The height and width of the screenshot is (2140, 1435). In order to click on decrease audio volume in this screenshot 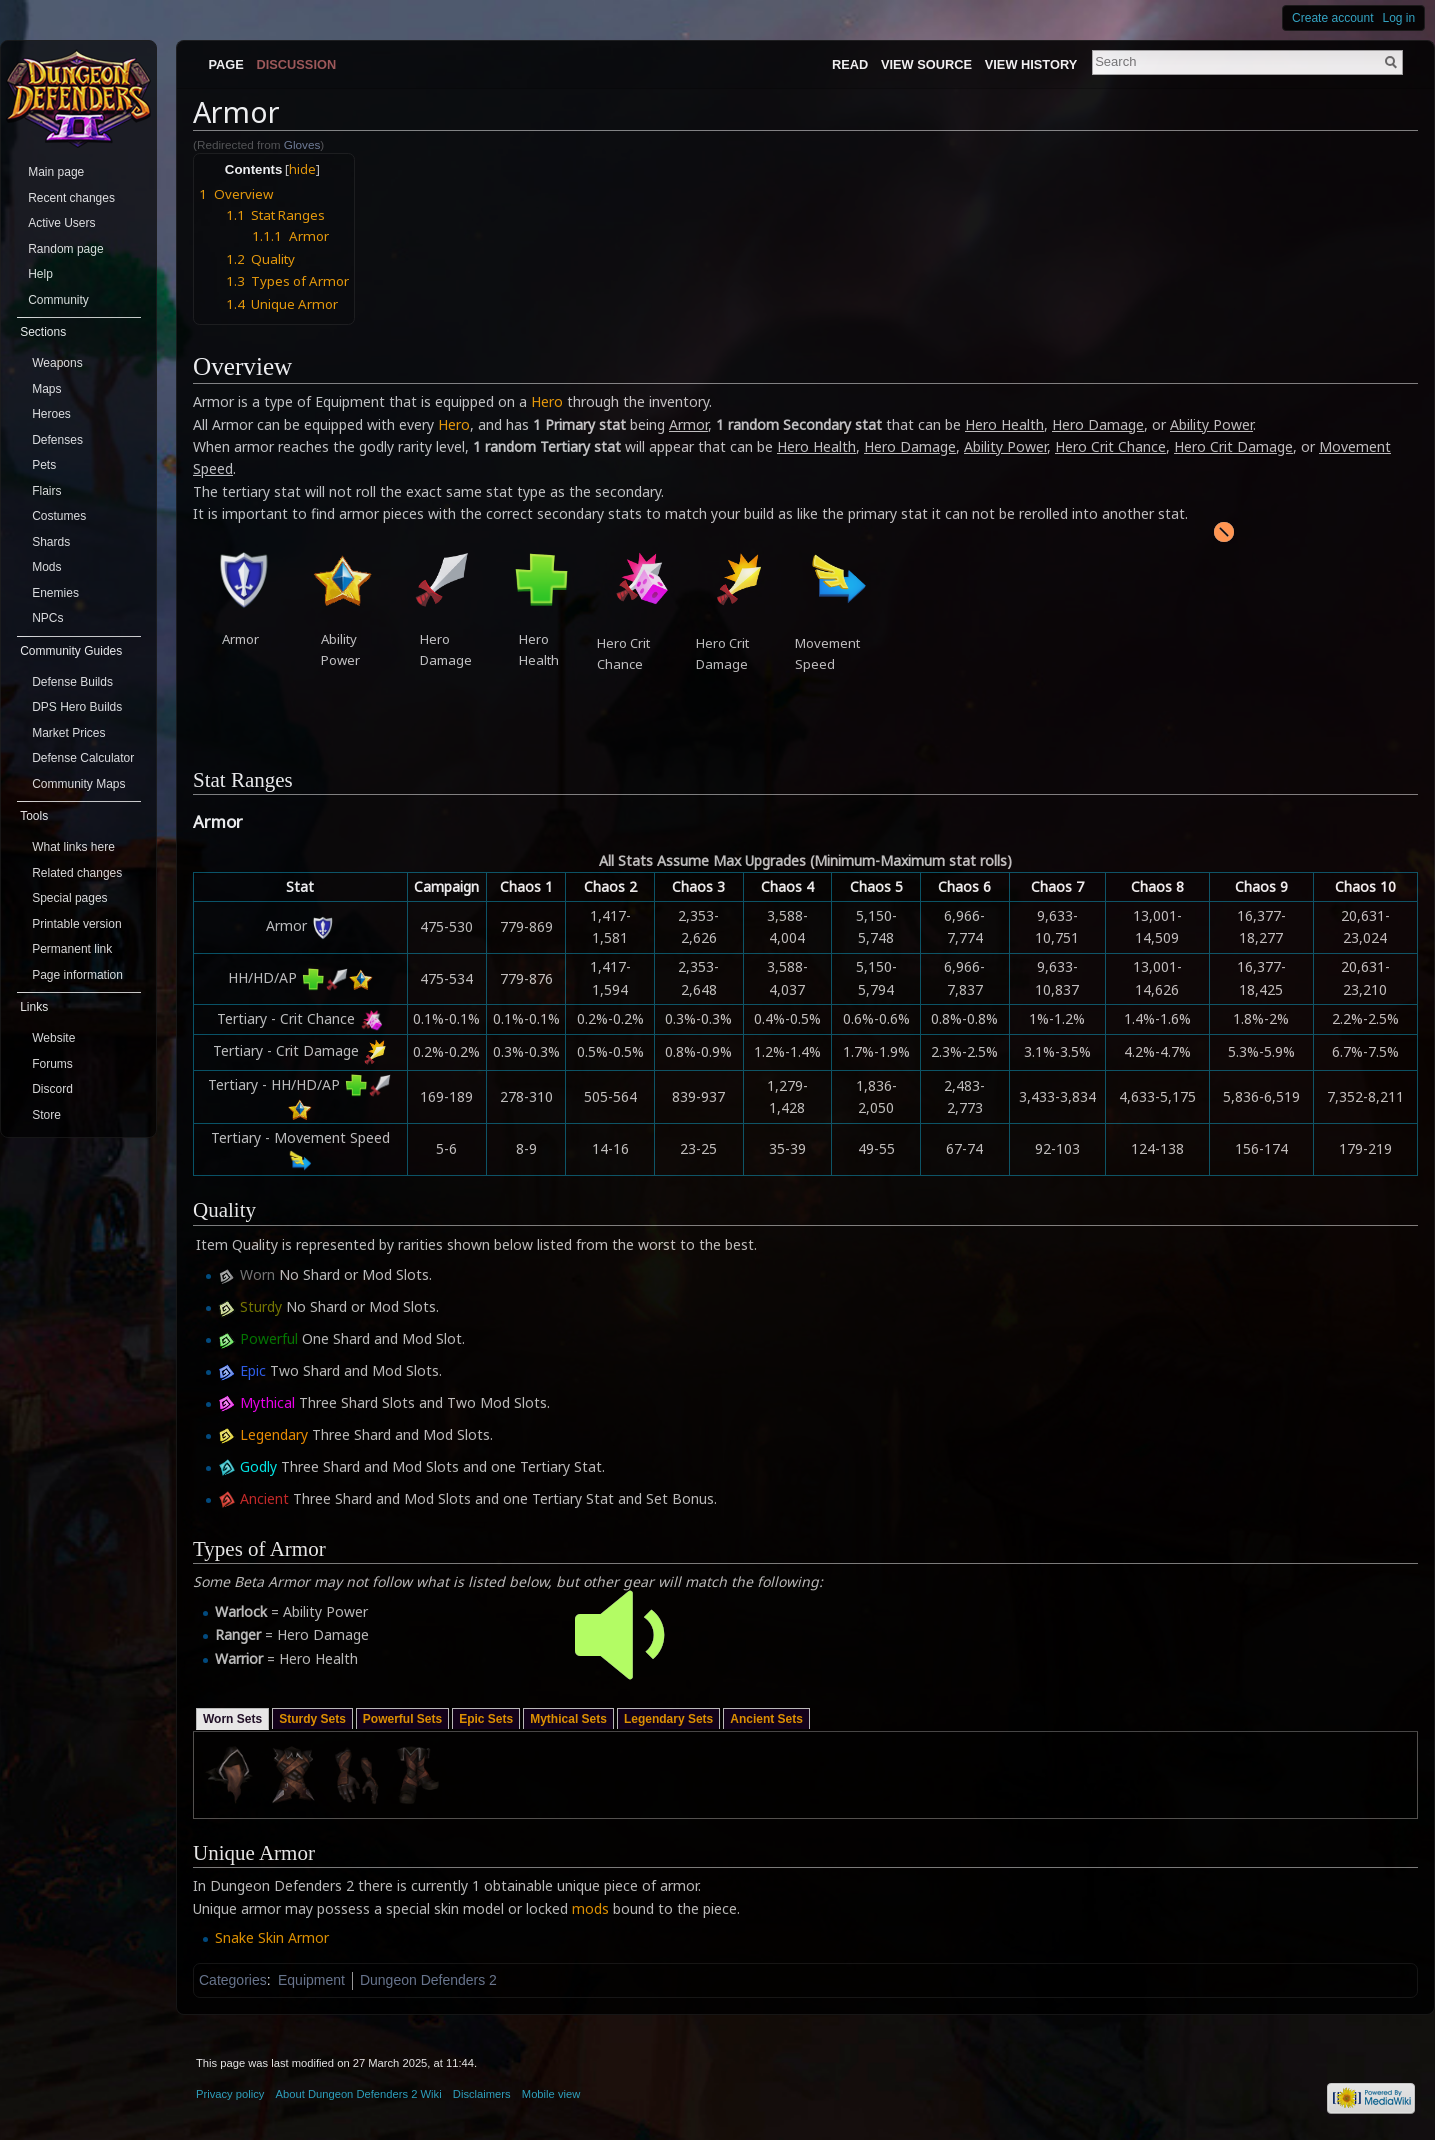, I will do `click(617, 1635)`.